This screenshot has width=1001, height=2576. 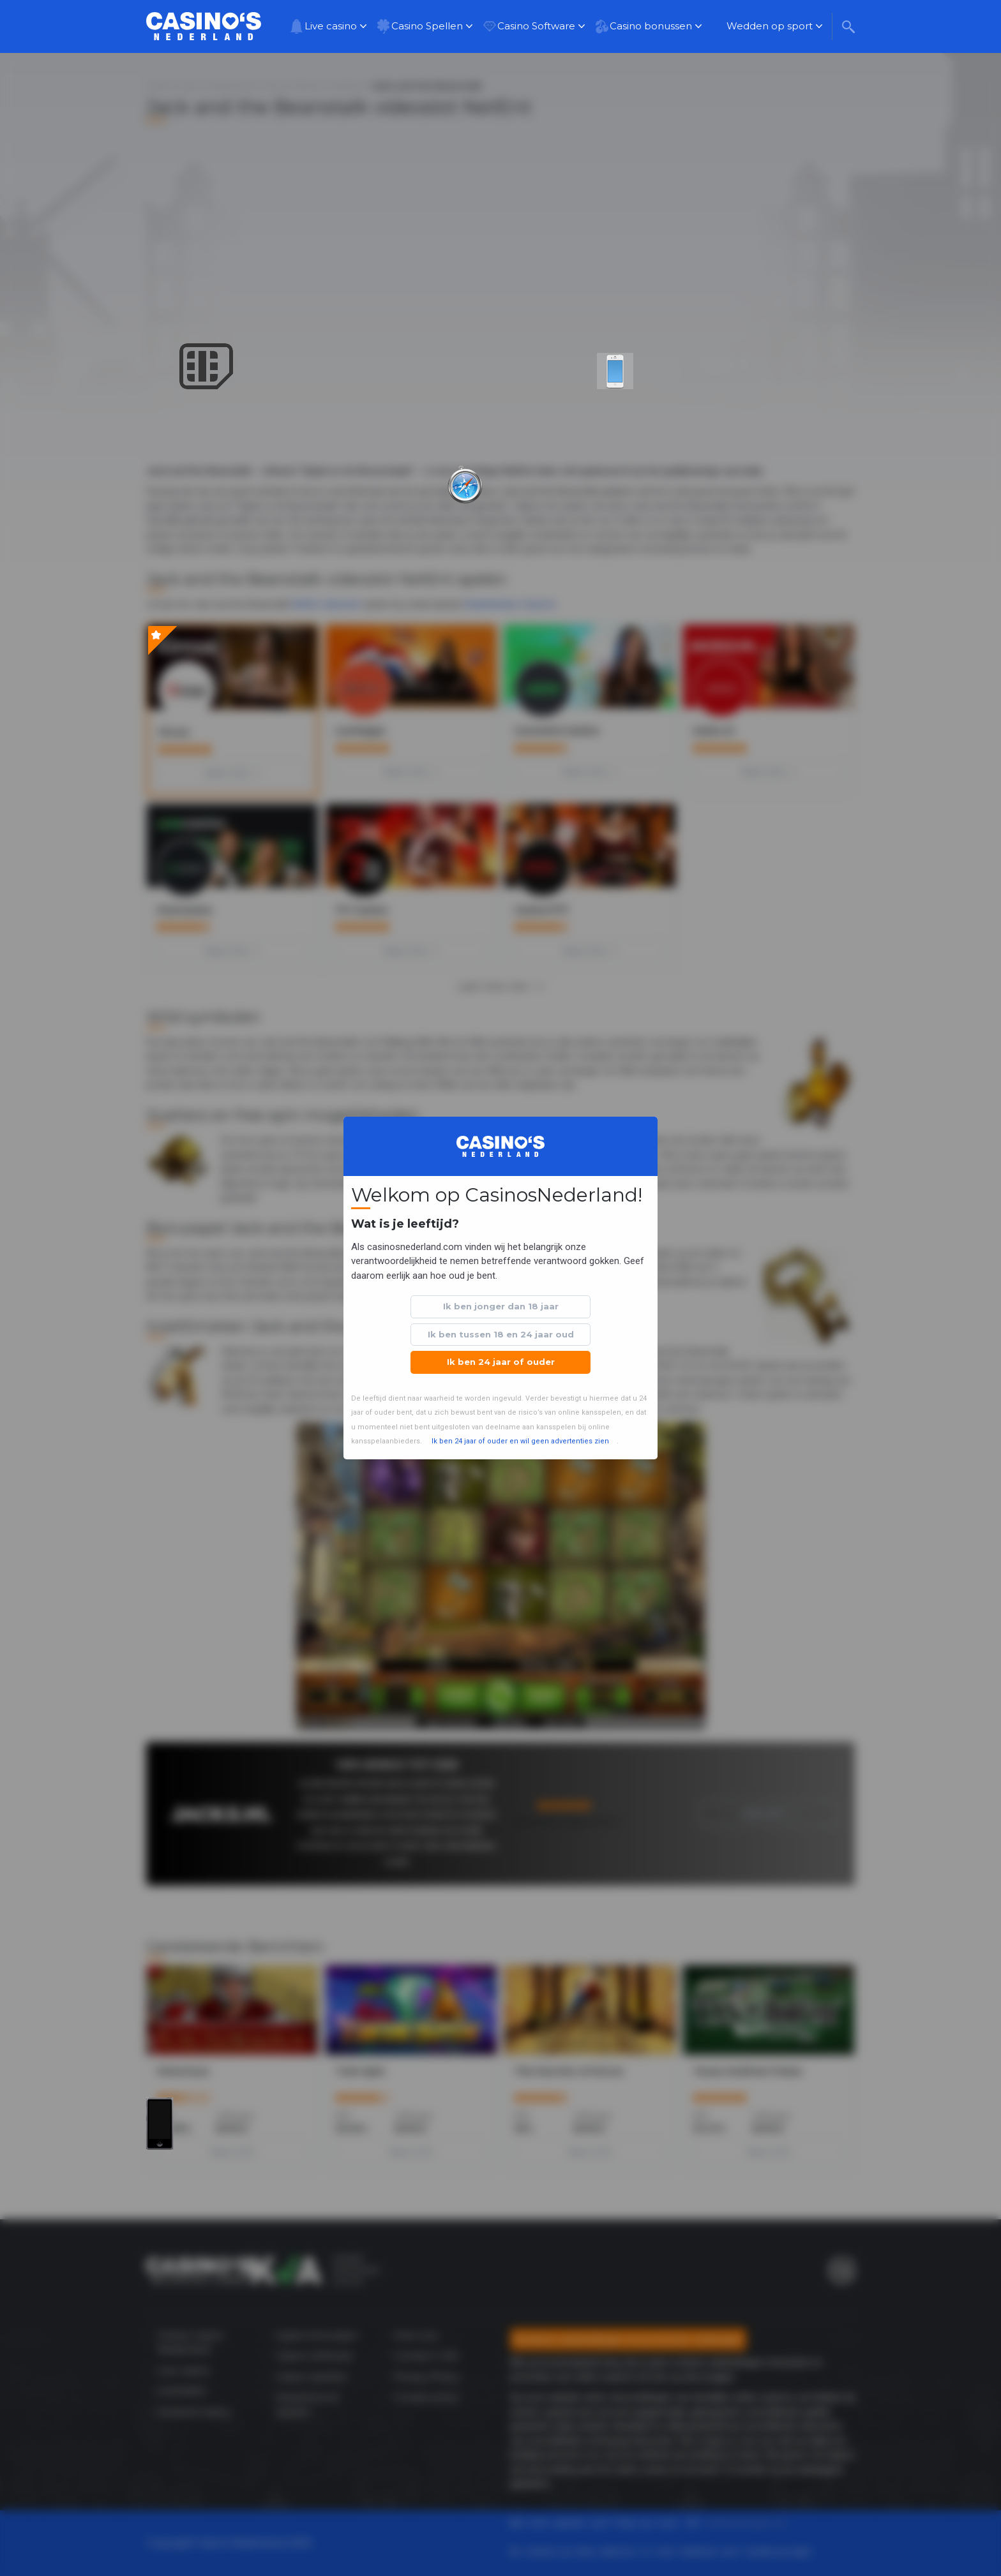 What do you see at coordinates (615, 371) in the screenshot?
I see `connect or sync a white iPhone device` at bounding box center [615, 371].